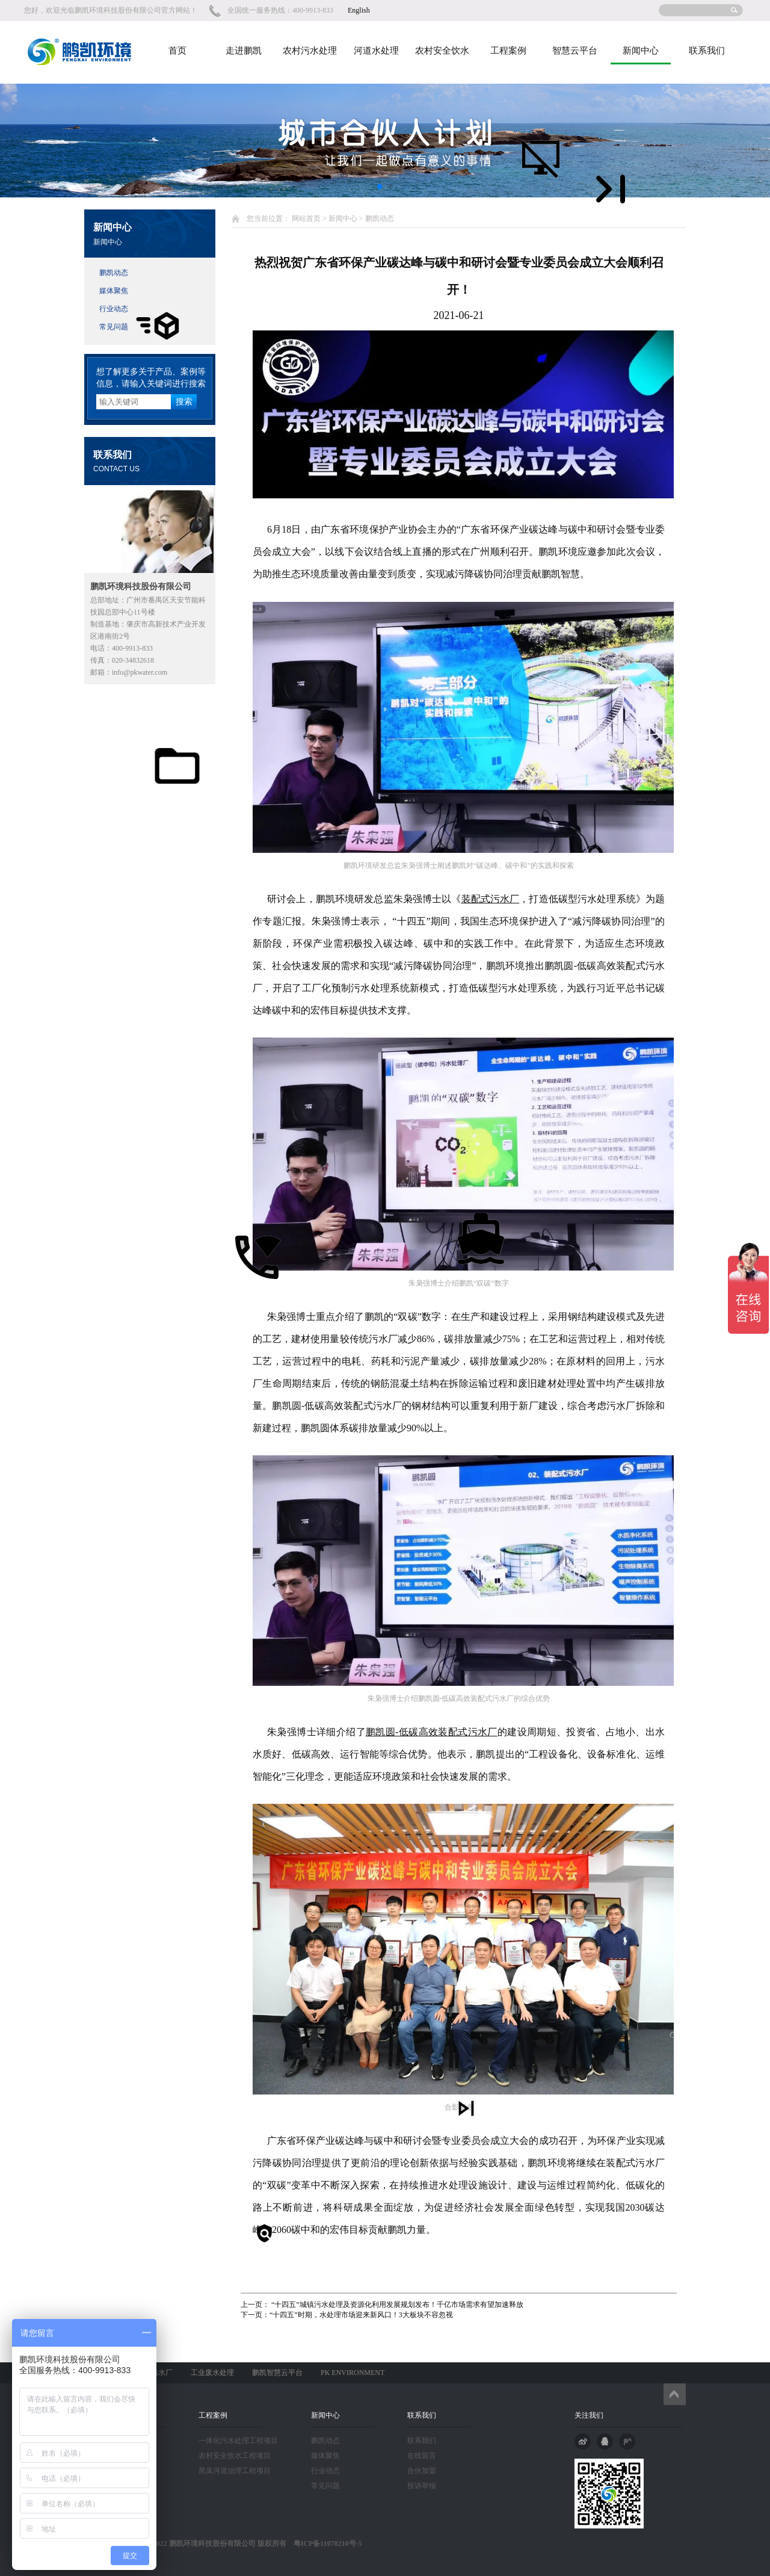 The width and height of the screenshot is (770, 2576). What do you see at coordinates (466, 2108) in the screenshot?
I see `skip to the next track or media item` at bounding box center [466, 2108].